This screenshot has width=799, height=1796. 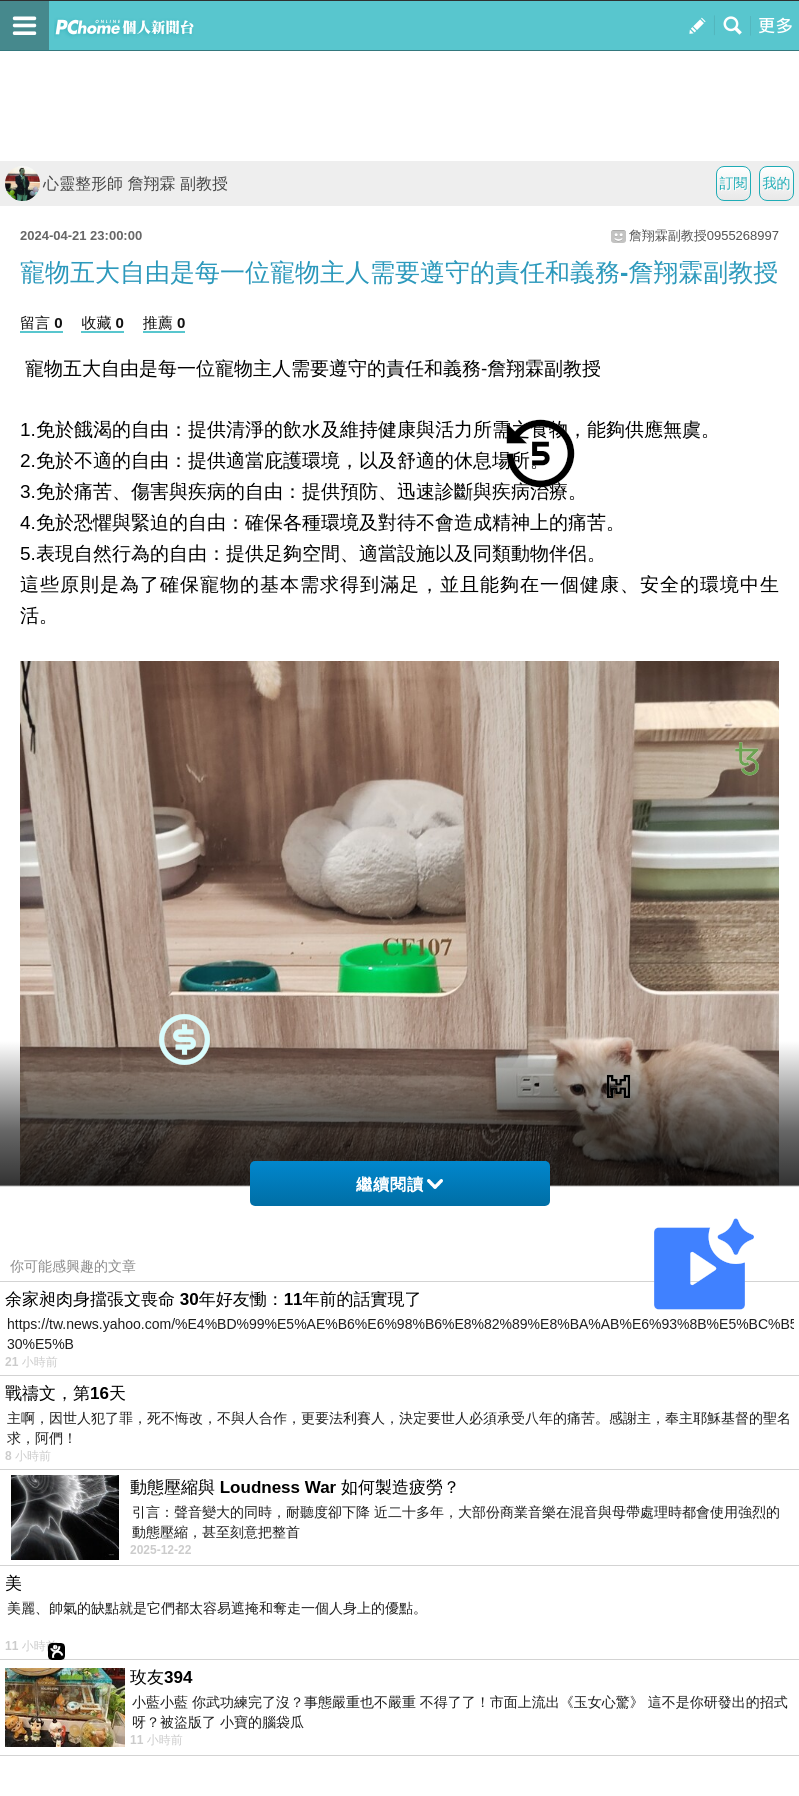 I want to click on view account balance or financial summary, so click(x=184, y=1039).